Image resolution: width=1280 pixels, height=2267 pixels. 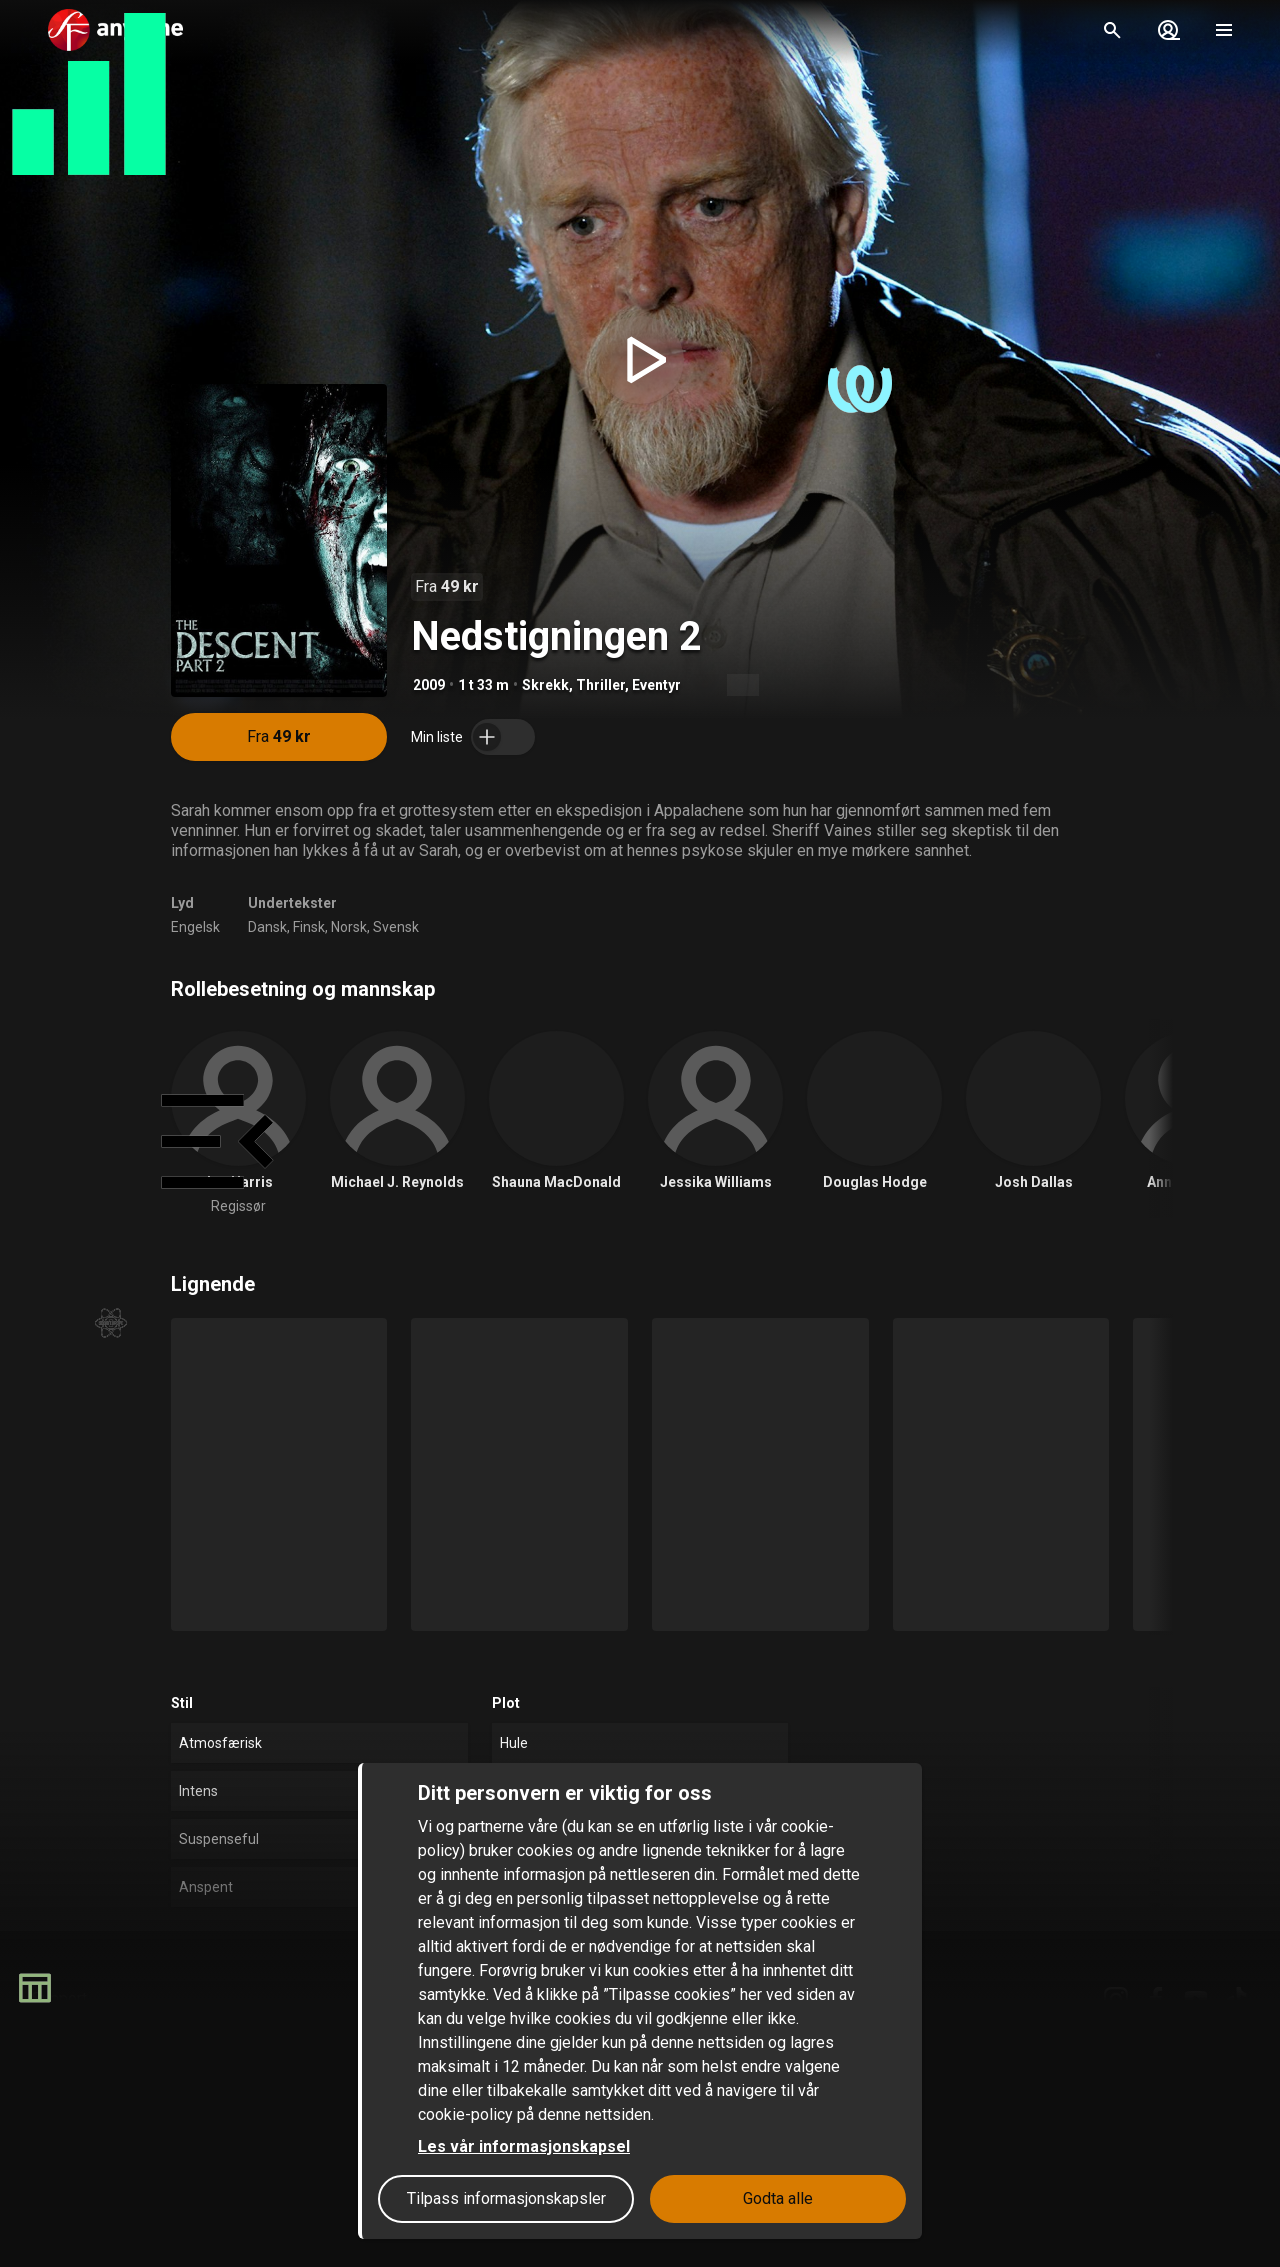 I want to click on collapse sidebar or navigation panel, so click(x=214, y=1141).